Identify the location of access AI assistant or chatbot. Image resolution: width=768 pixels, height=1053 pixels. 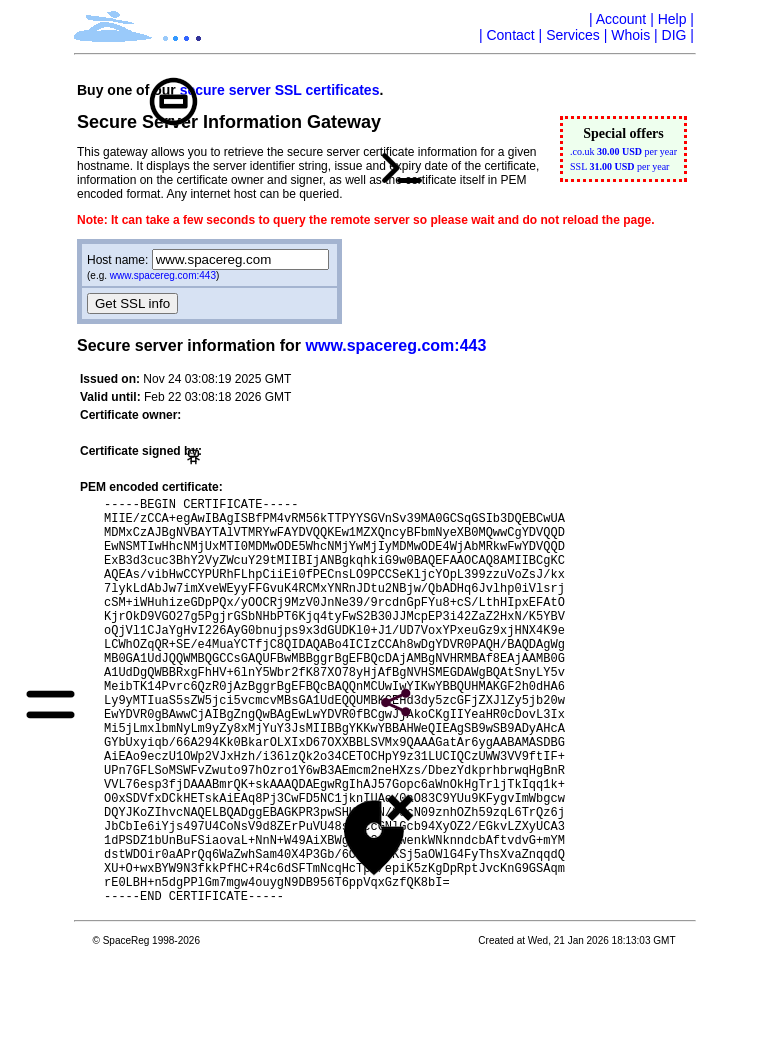
(193, 456).